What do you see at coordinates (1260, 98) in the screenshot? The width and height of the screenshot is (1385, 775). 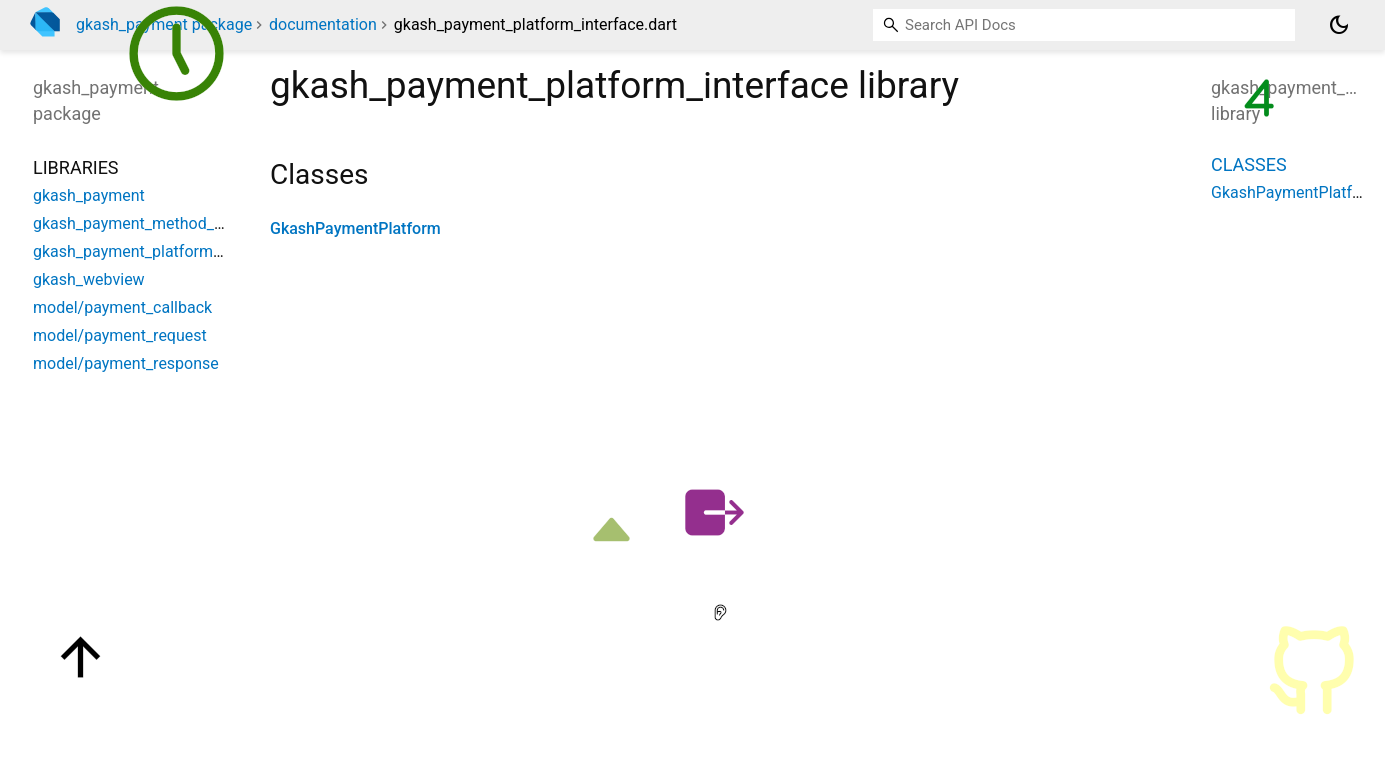 I see `indicates step four in a multi-step process` at bounding box center [1260, 98].